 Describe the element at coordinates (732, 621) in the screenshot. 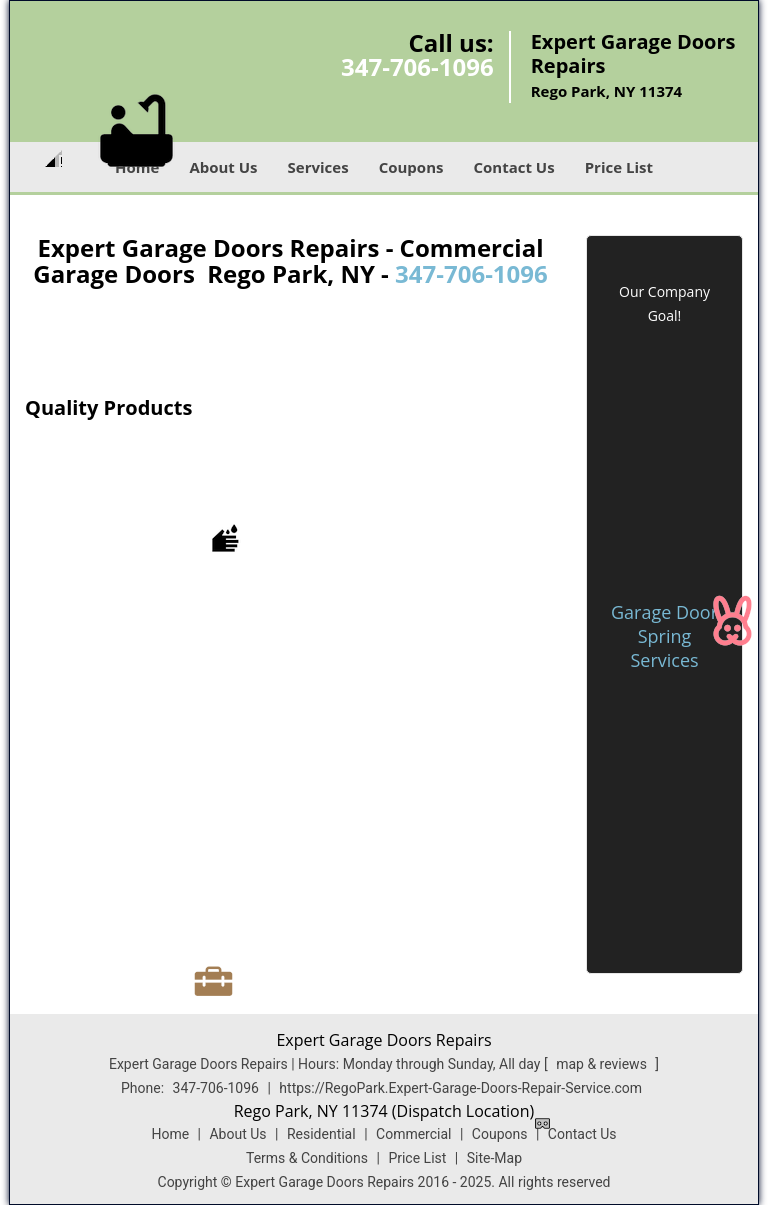

I see `access pet or animal-related features` at that location.